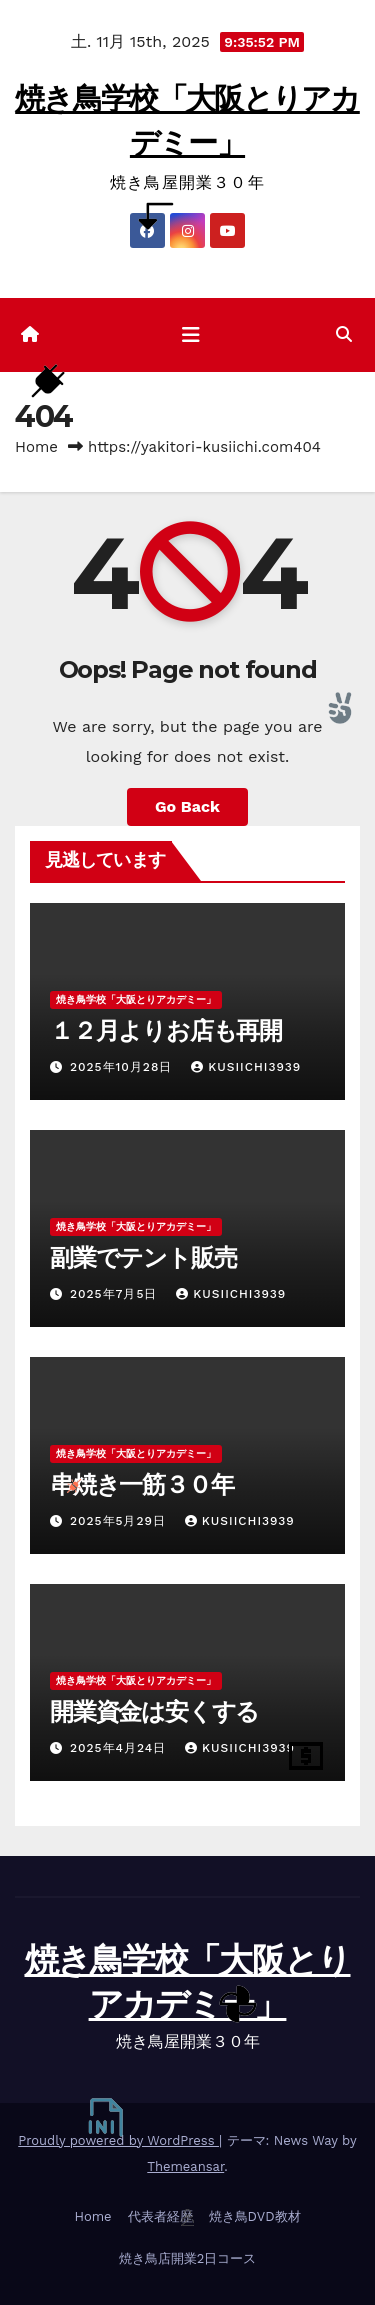  What do you see at coordinates (106, 2117) in the screenshot?
I see `view or open an INI configuration file` at bounding box center [106, 2117].